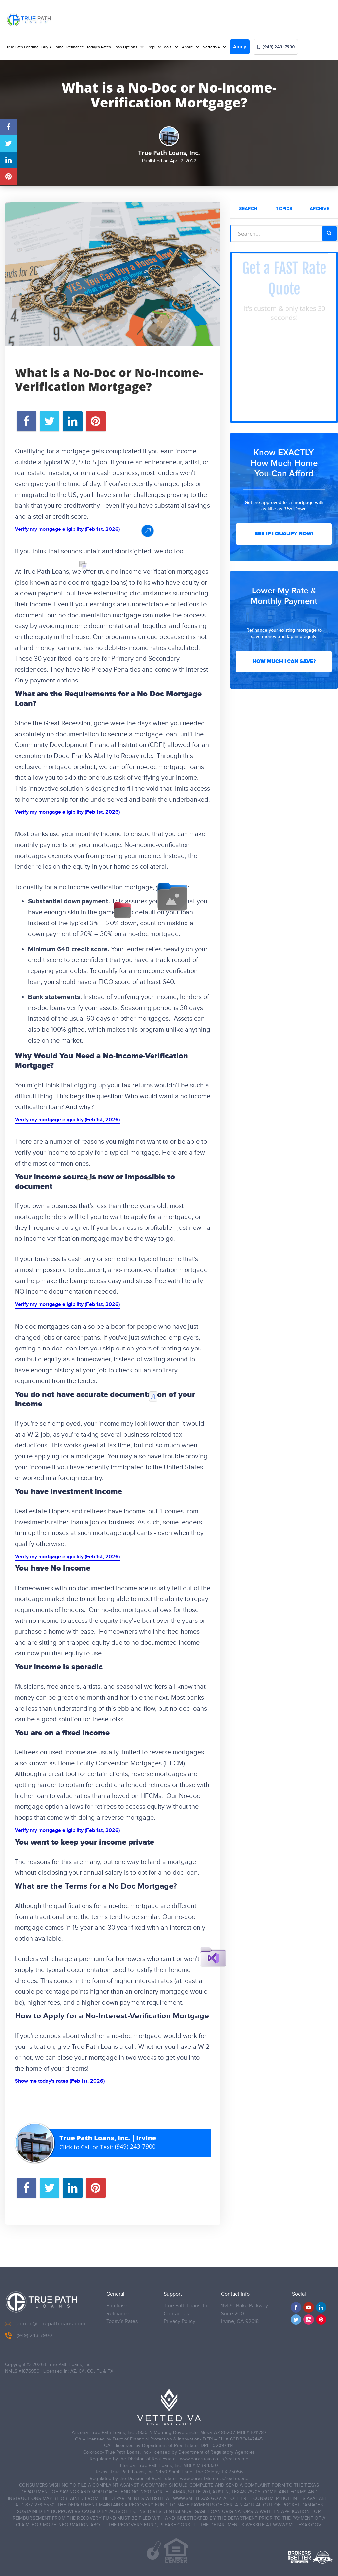 This screenshot has width=338, height=2576. I want to click on open your pictures folder, so click(172, 896).